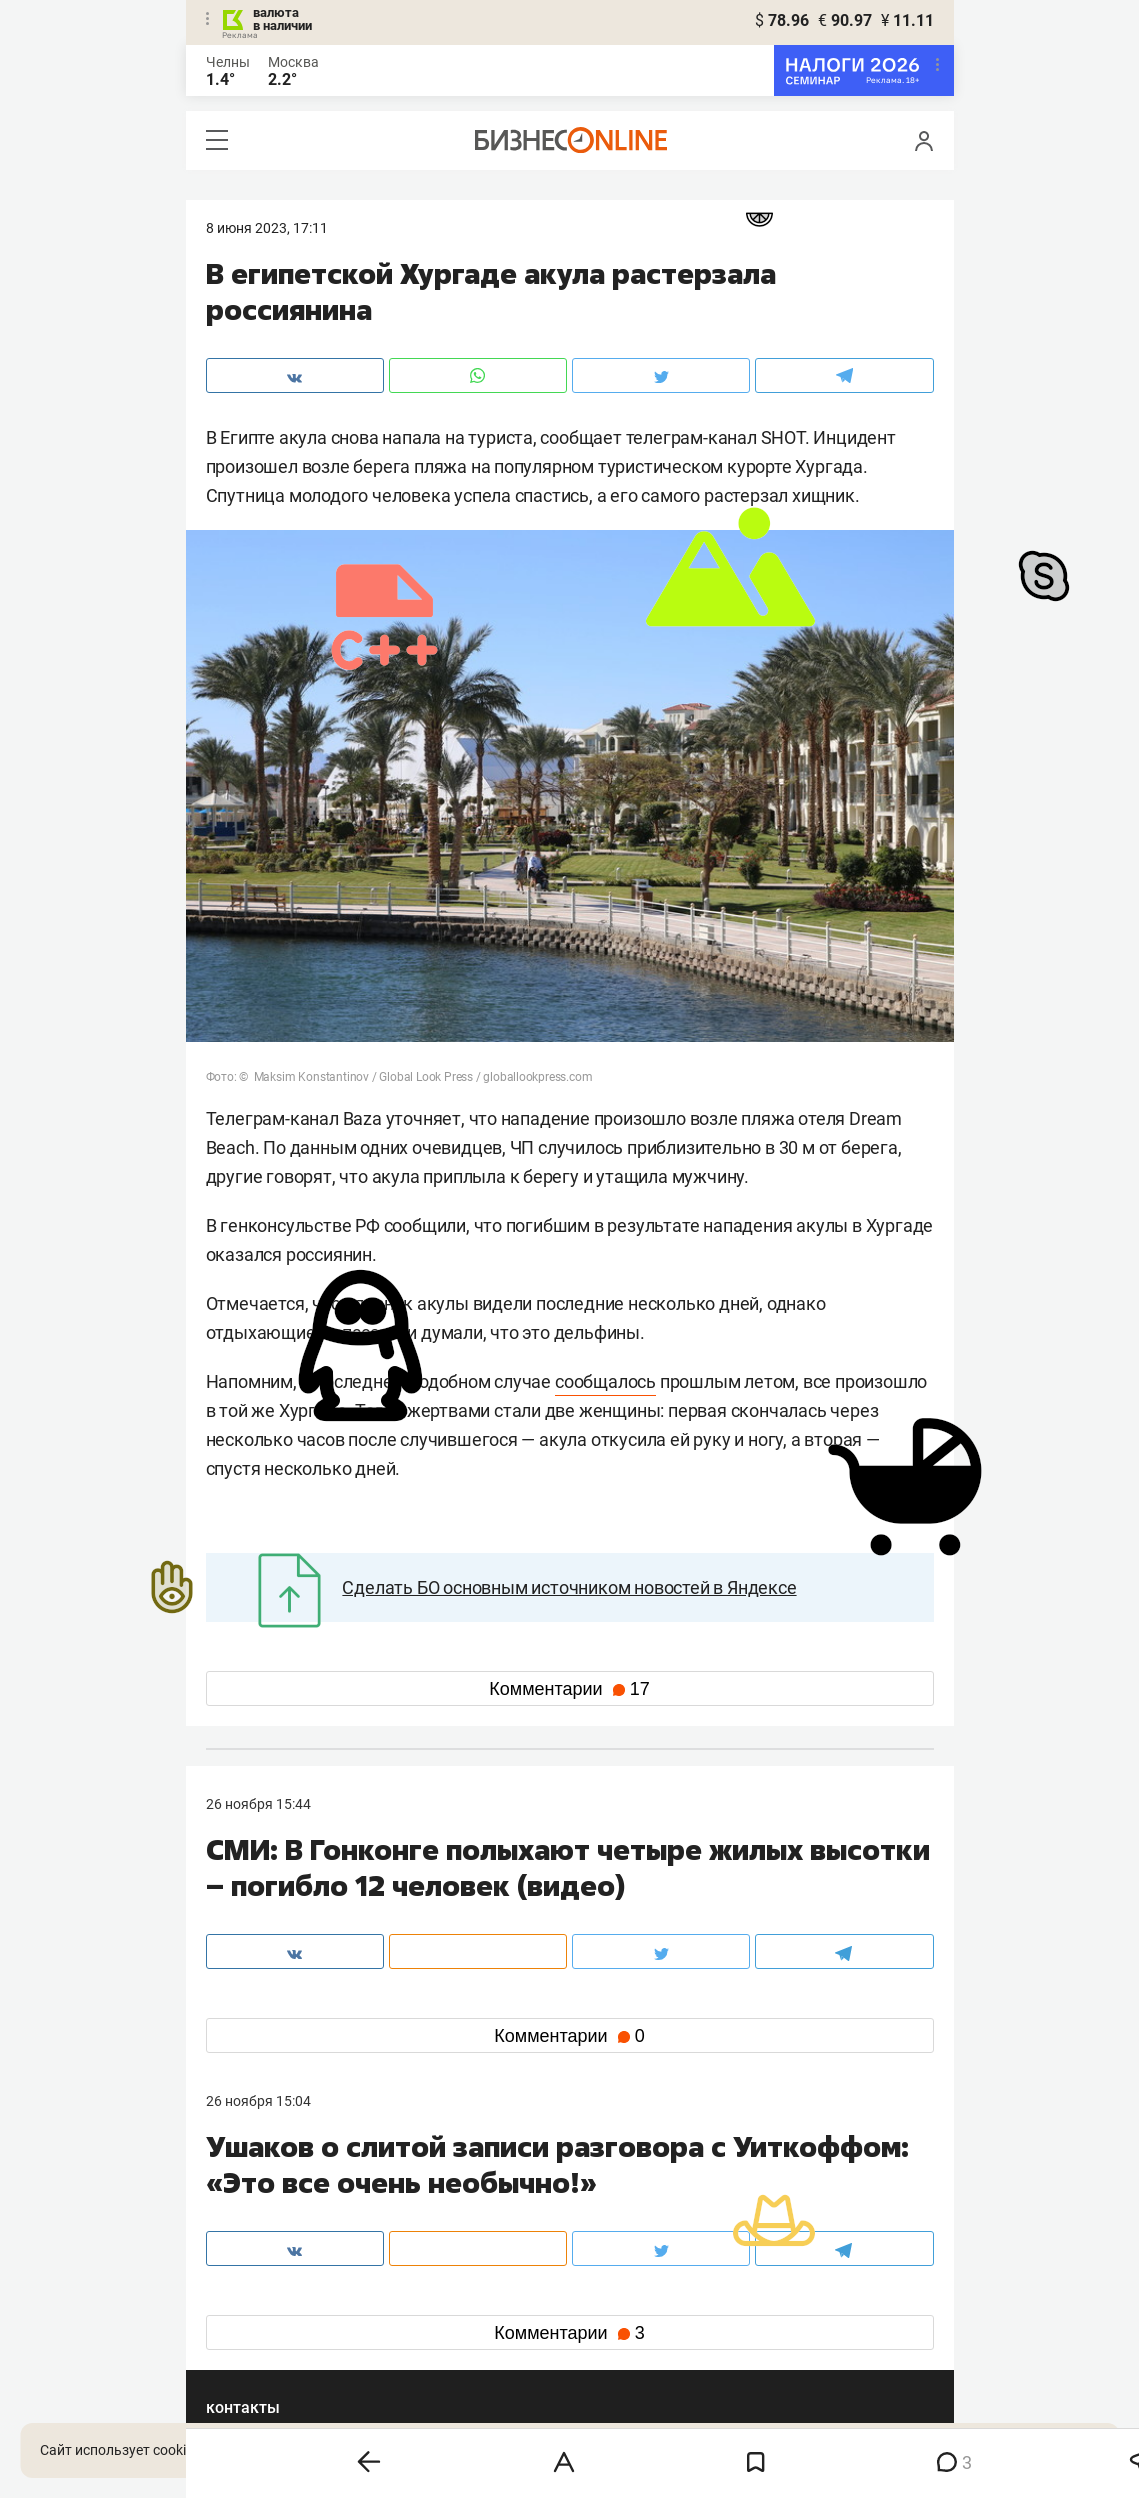 The height and width of the screenshot is (2498, 1139). I want to click on open Skype app, so click(1044, 576).